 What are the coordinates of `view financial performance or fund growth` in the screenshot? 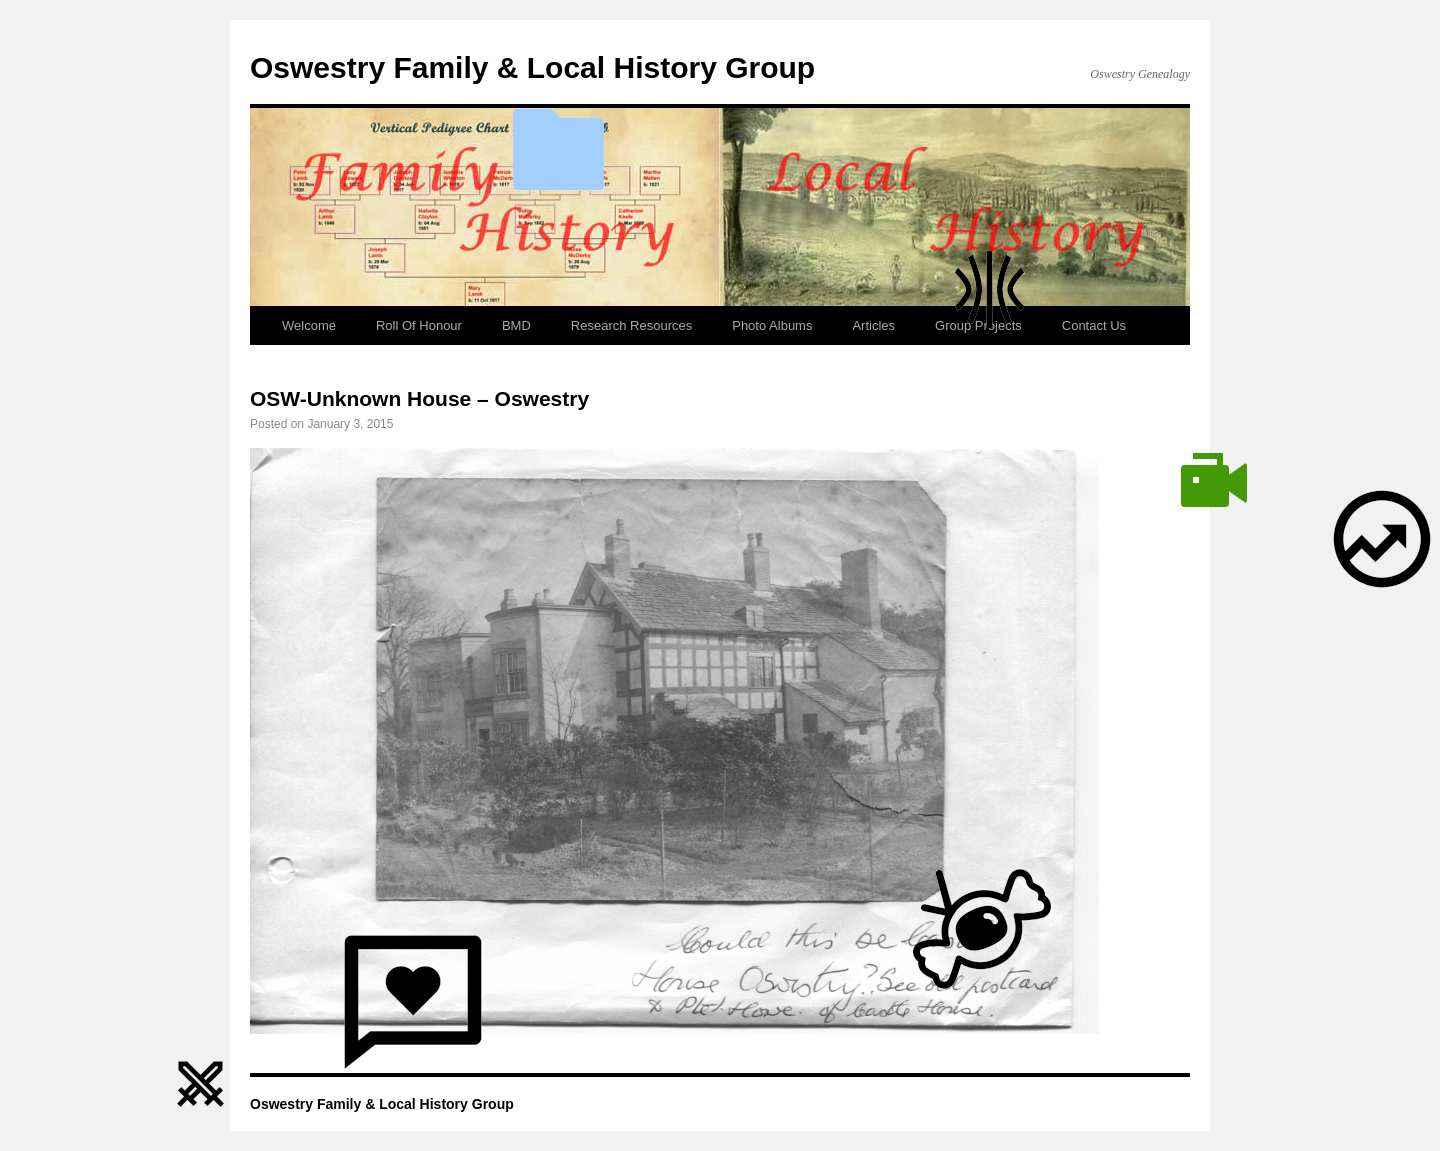 It's located at (1382, 539).